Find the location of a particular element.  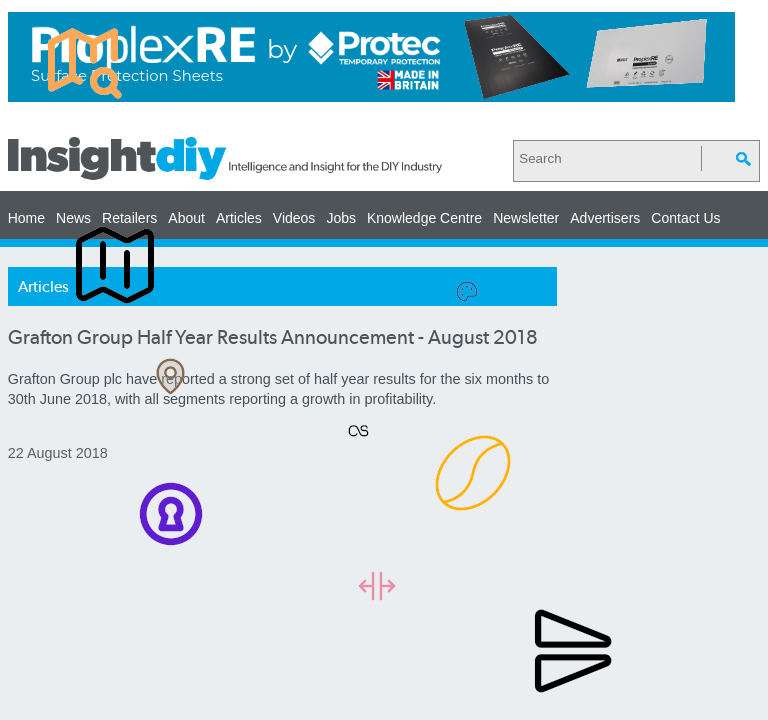

view location on map is located at coordinates (170, 376).